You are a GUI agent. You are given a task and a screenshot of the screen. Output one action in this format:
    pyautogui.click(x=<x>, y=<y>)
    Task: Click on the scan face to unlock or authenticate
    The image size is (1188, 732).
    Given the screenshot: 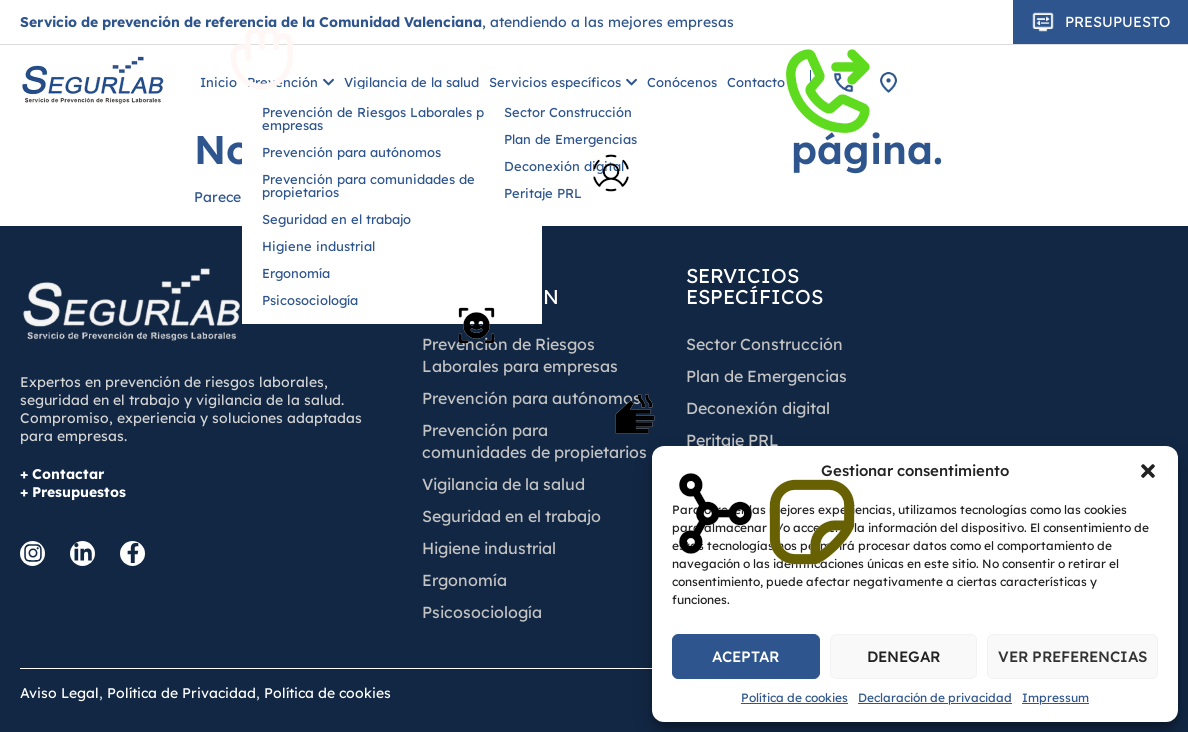 What is the action you would take?
    pyautogui.click(x=476, y=325)
    